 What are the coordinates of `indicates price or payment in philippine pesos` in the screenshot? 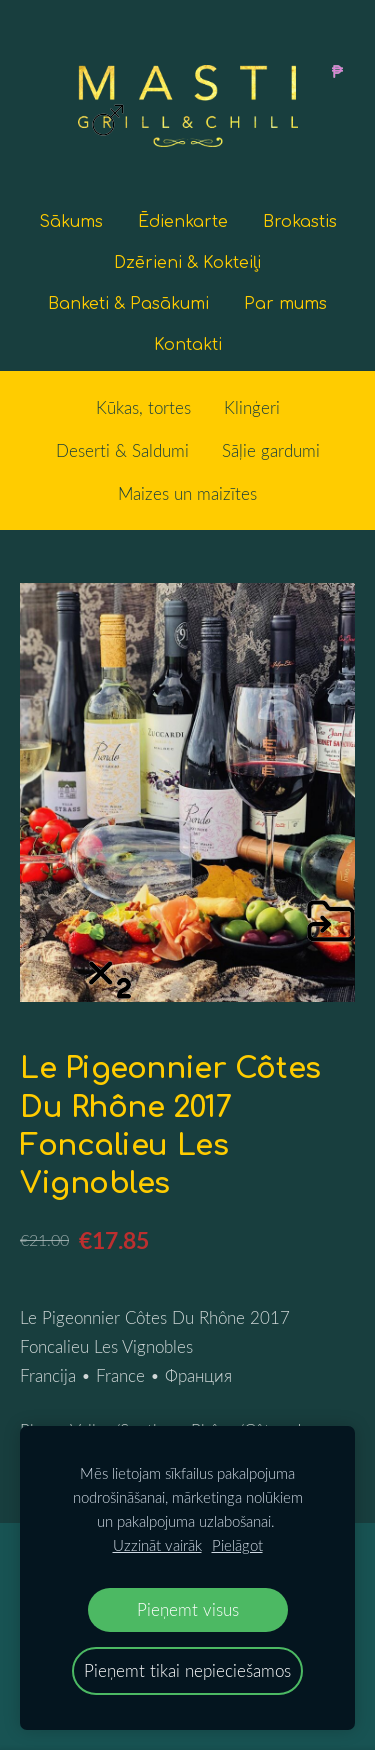 It's located at (337, 71).